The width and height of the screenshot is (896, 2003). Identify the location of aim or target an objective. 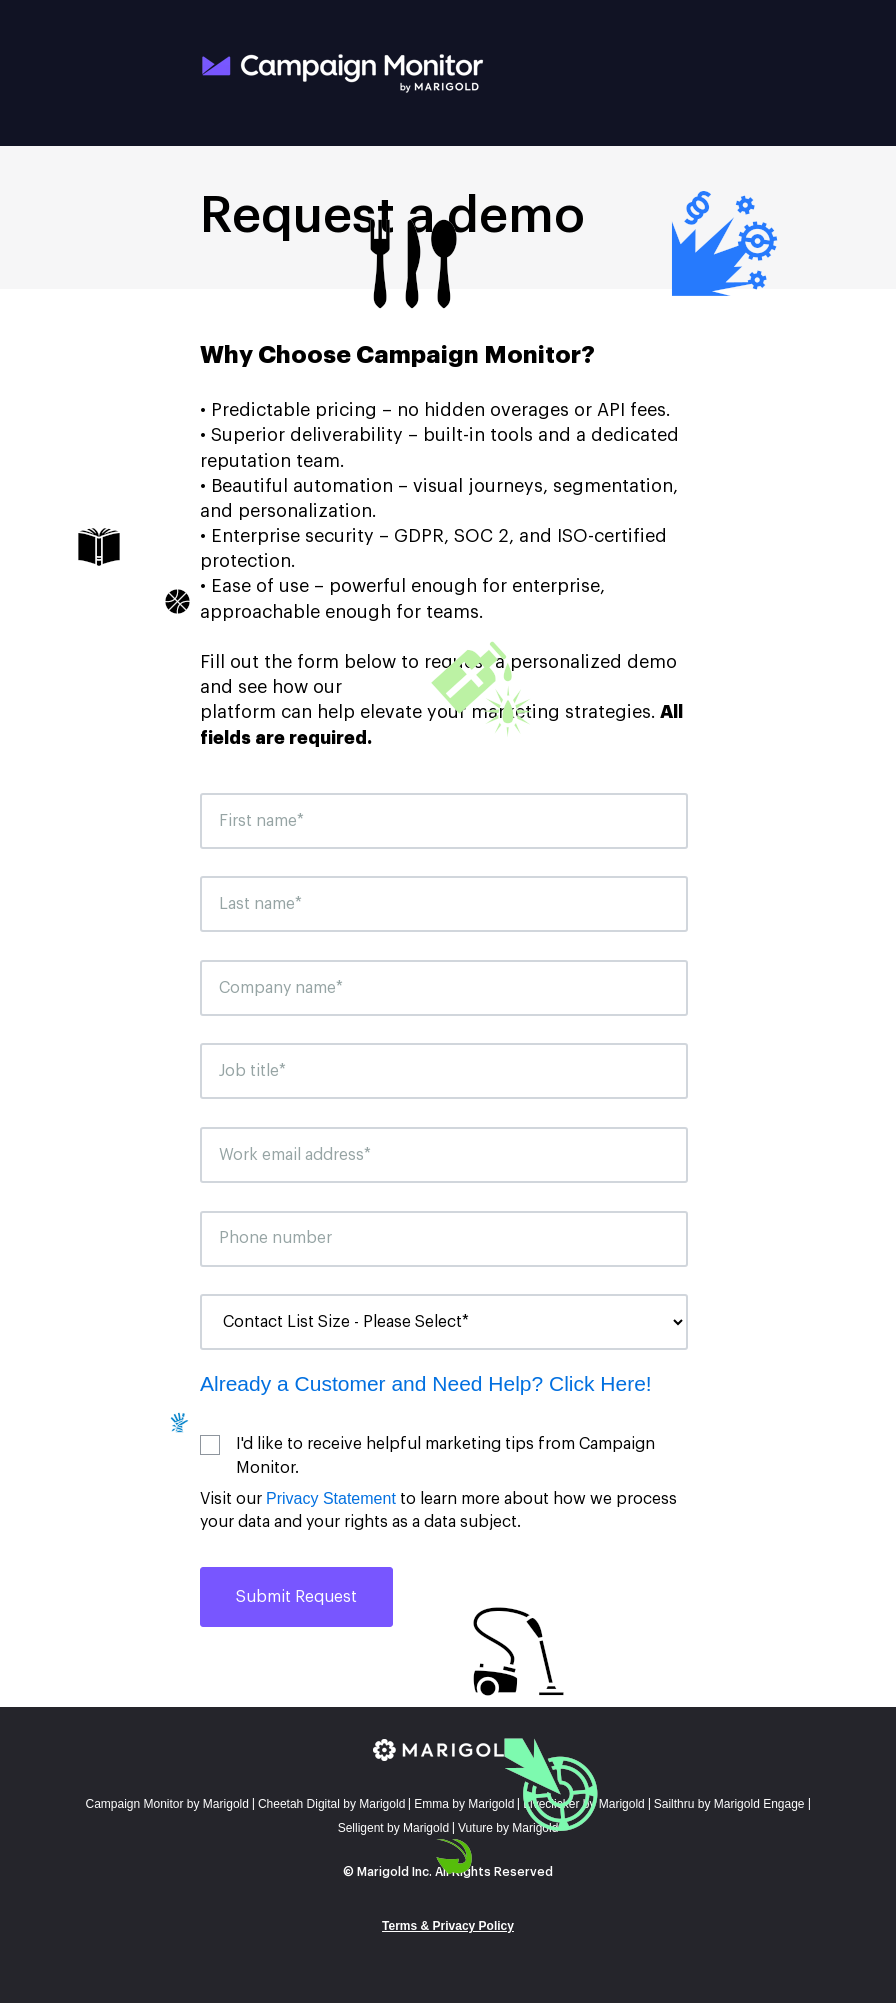
(551, 1785).